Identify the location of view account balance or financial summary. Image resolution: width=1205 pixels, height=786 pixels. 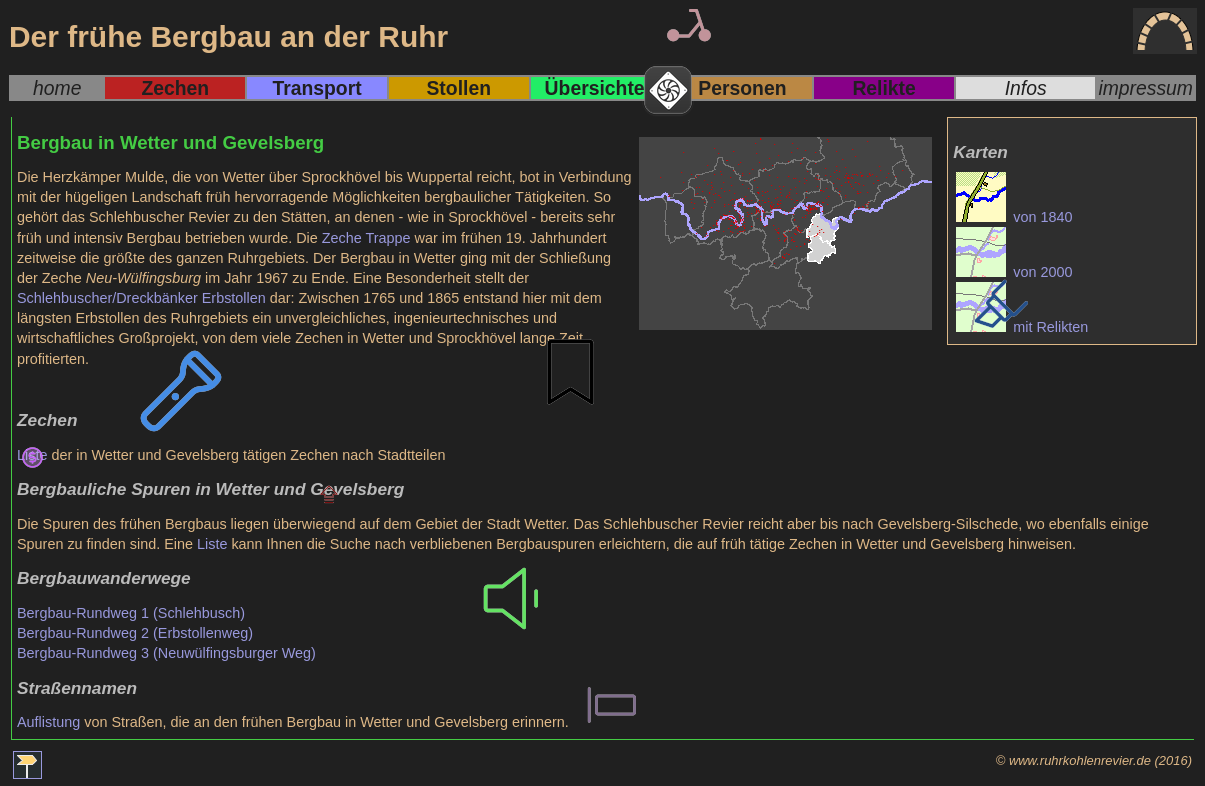
(32, 457).